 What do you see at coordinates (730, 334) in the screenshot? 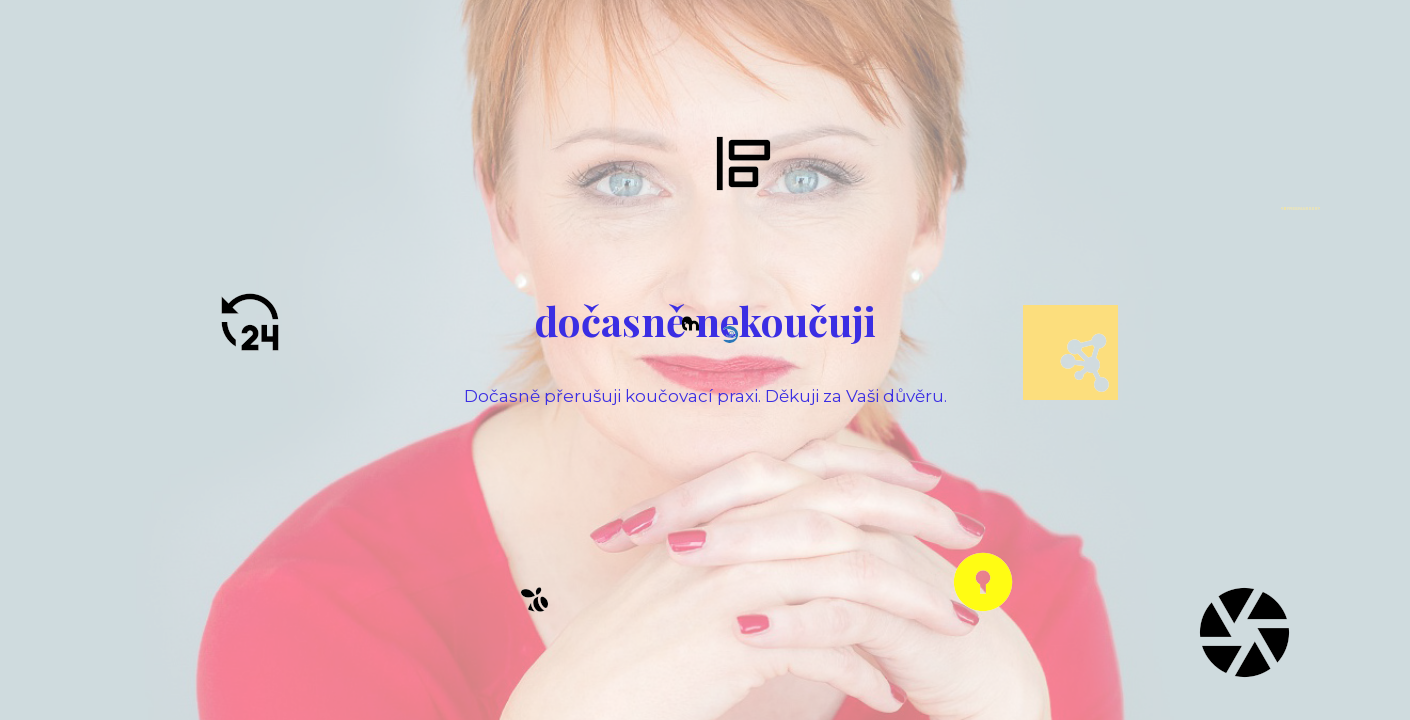
I see `openSUSE Linux distribution logo` at bounding box center [730, 334].